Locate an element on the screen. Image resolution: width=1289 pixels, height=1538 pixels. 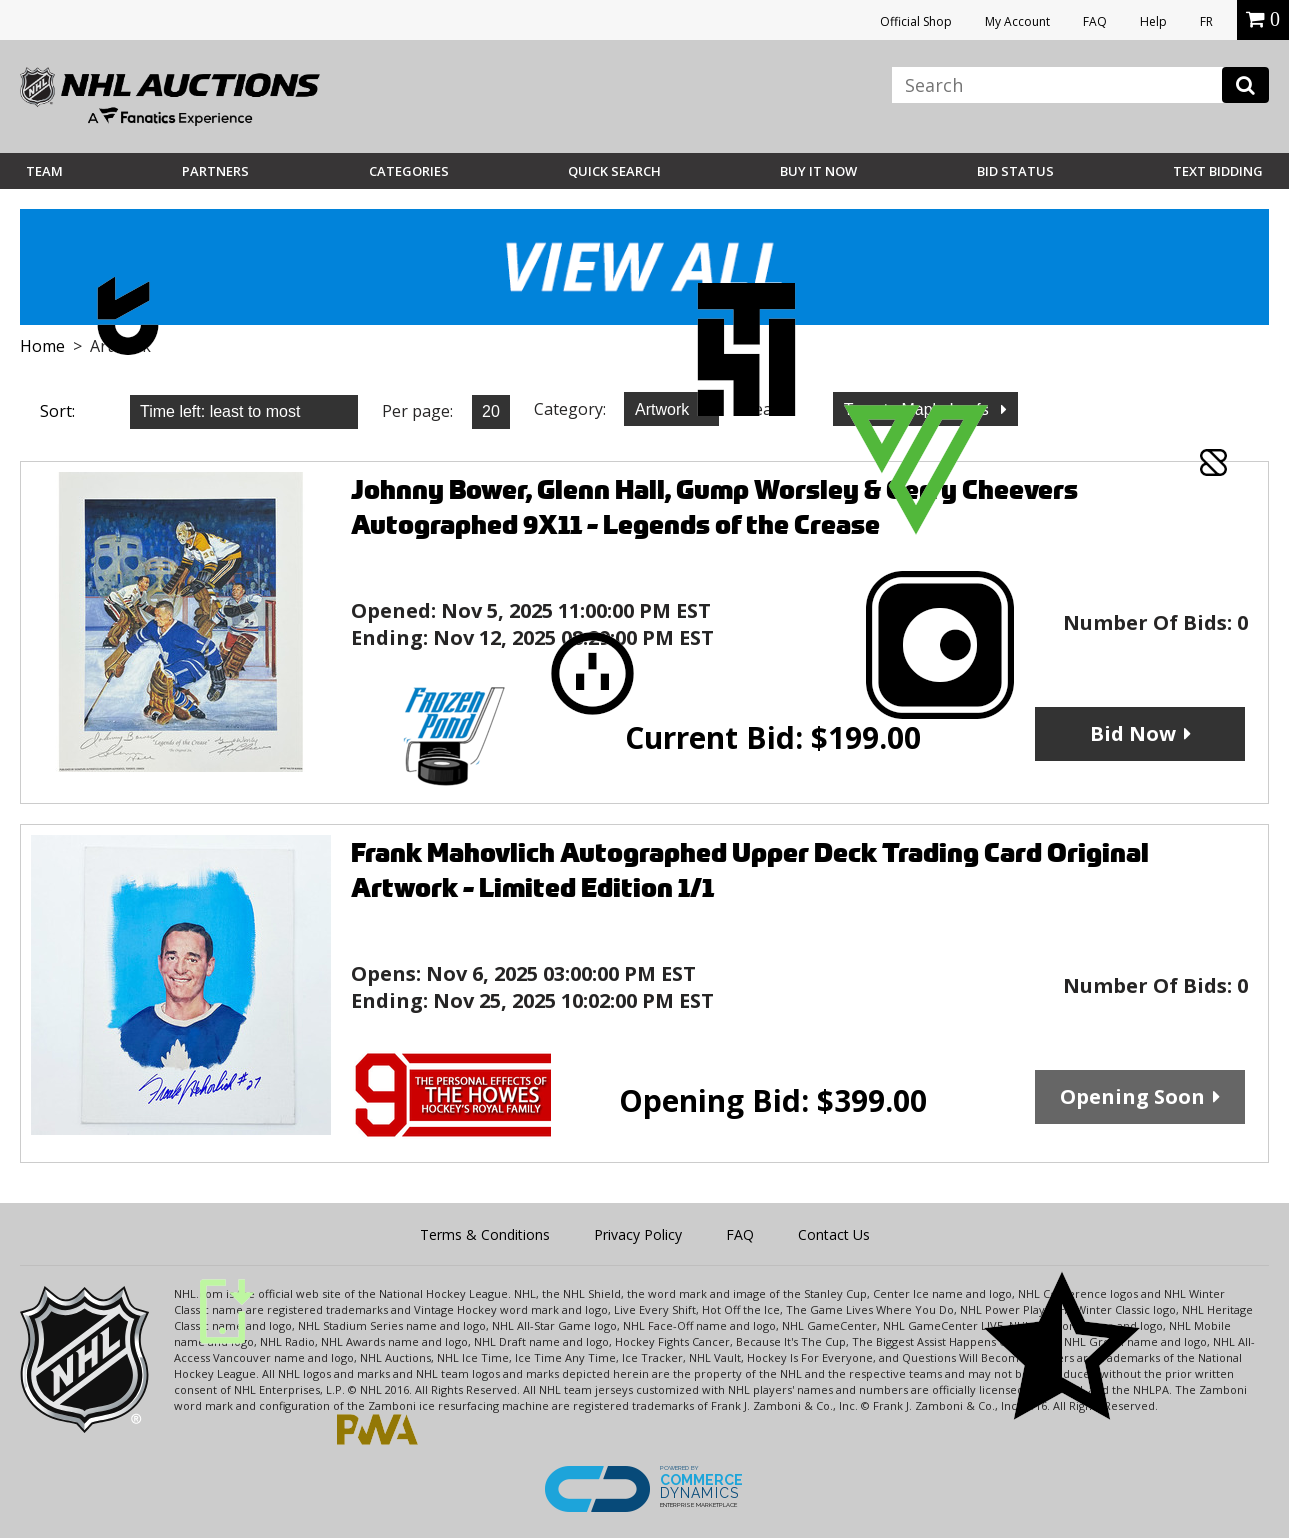
indicates a partial or half rating is located at coordinates (1062, 1350).